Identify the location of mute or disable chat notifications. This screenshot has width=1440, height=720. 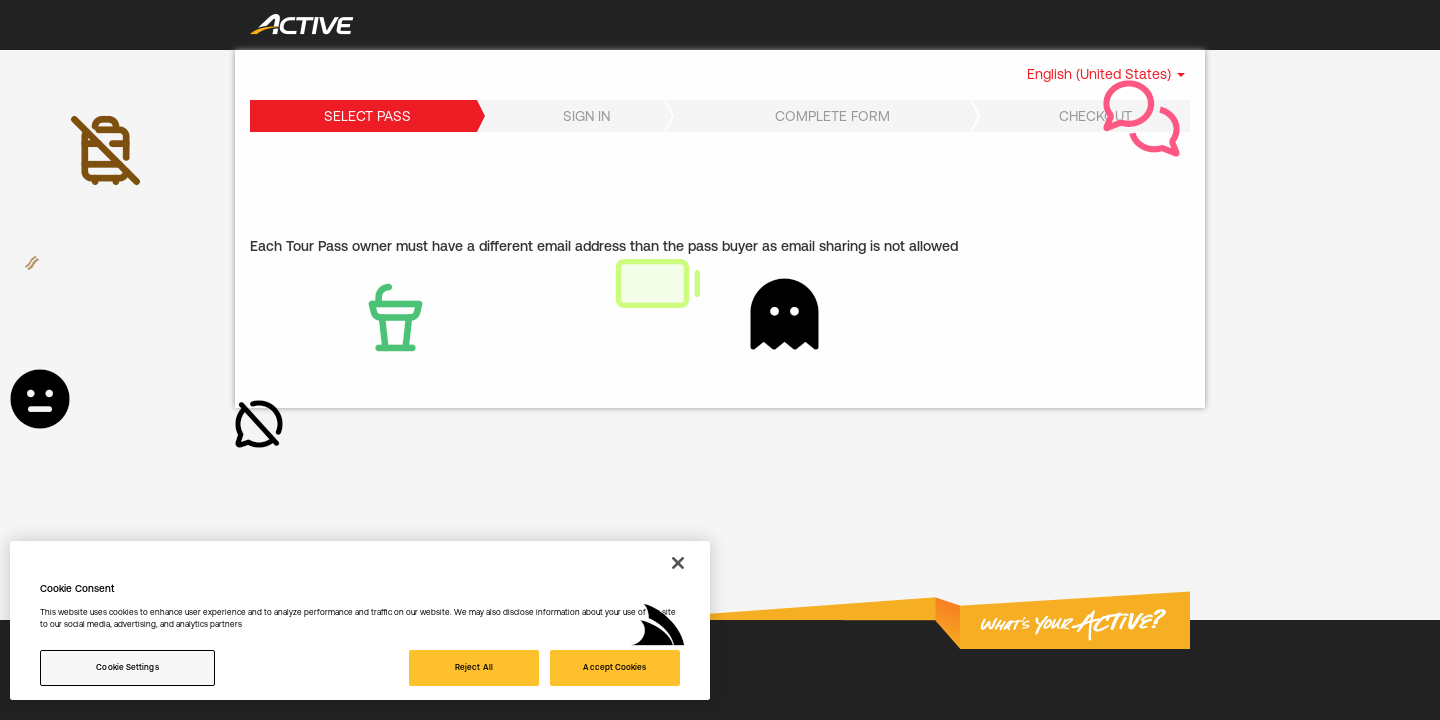
(259, 424).